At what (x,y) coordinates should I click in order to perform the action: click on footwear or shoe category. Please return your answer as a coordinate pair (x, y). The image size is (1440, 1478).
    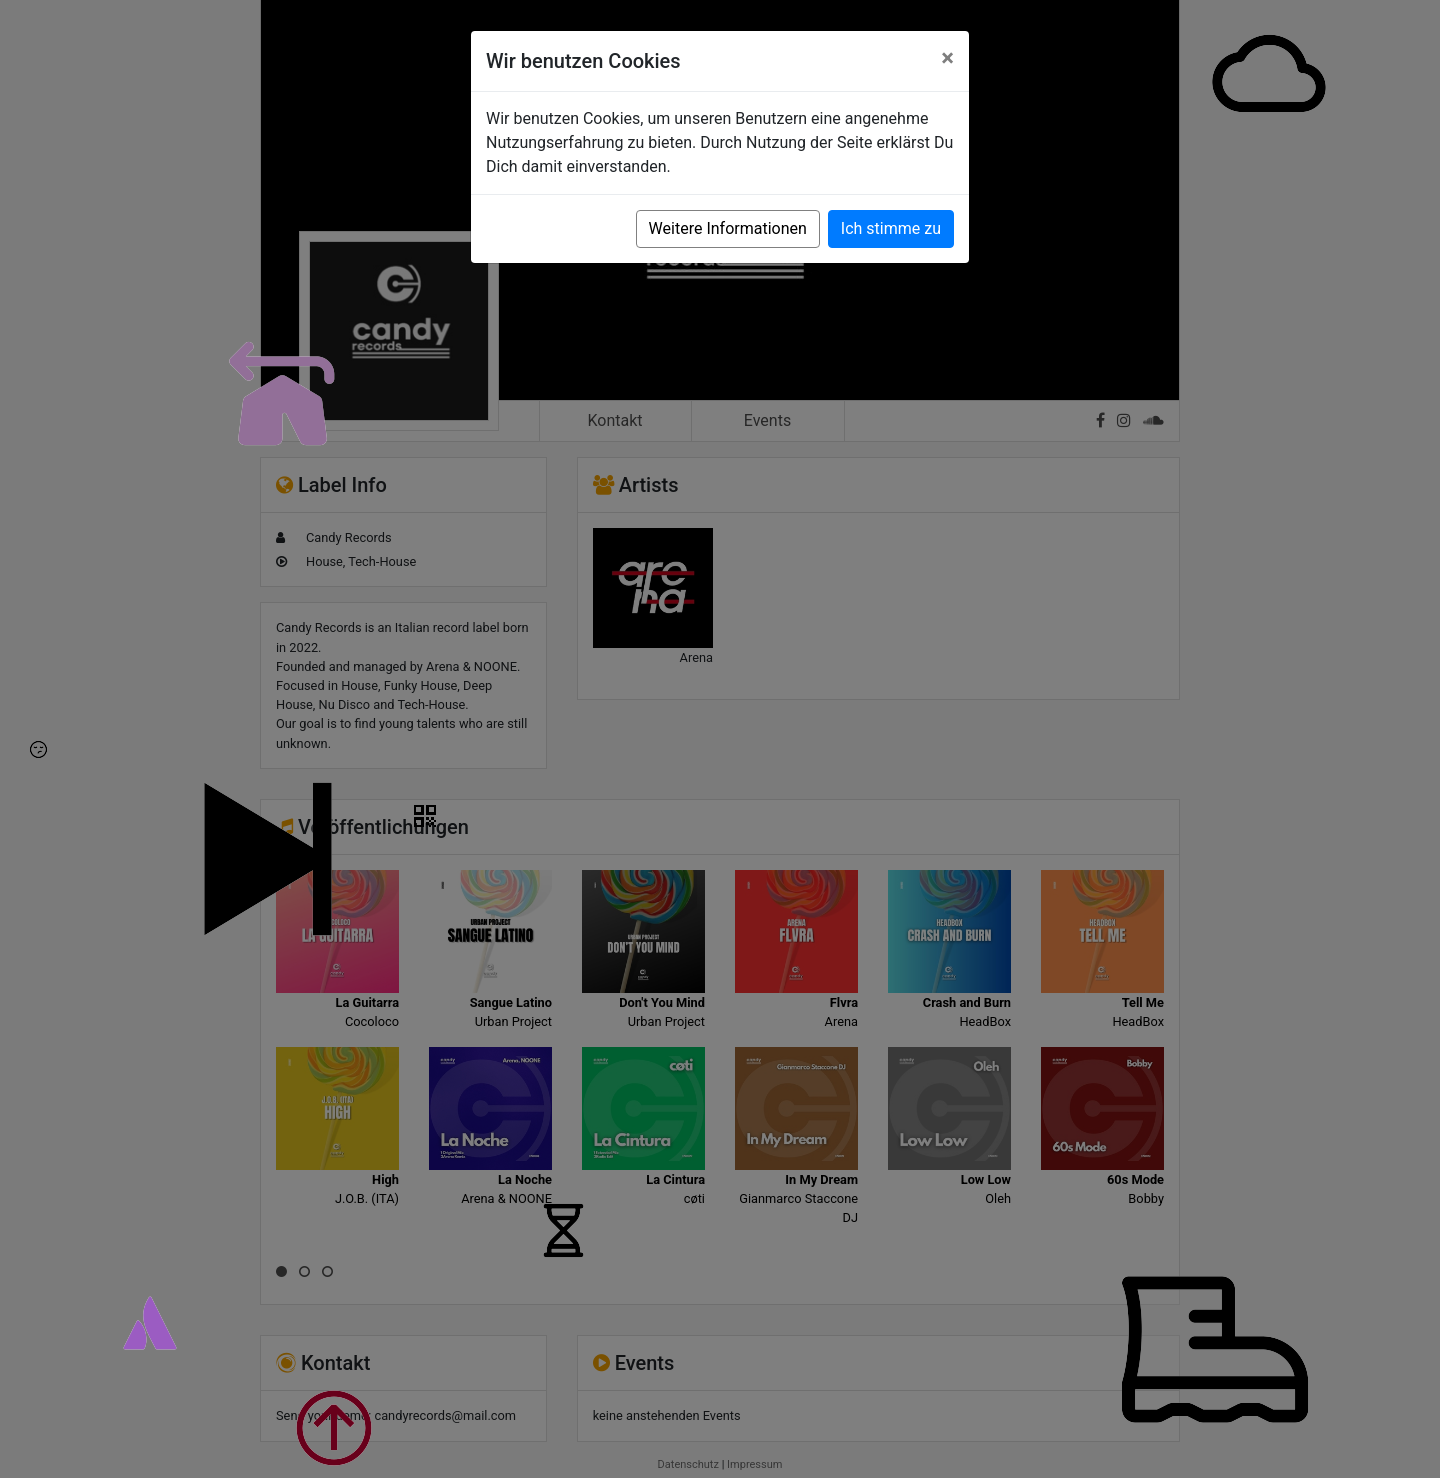
    Looking at the image, I should click on (1208, 1349).